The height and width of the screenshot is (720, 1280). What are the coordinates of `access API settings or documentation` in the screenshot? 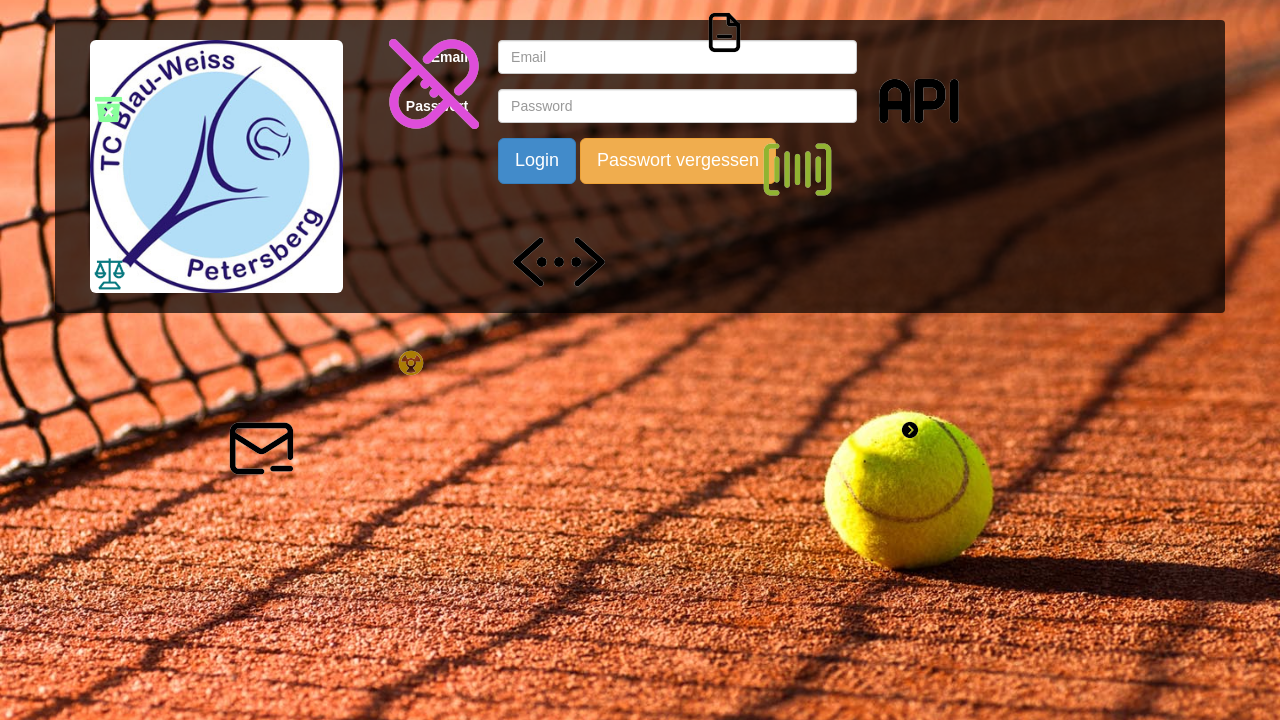 It's located at (919, 101).